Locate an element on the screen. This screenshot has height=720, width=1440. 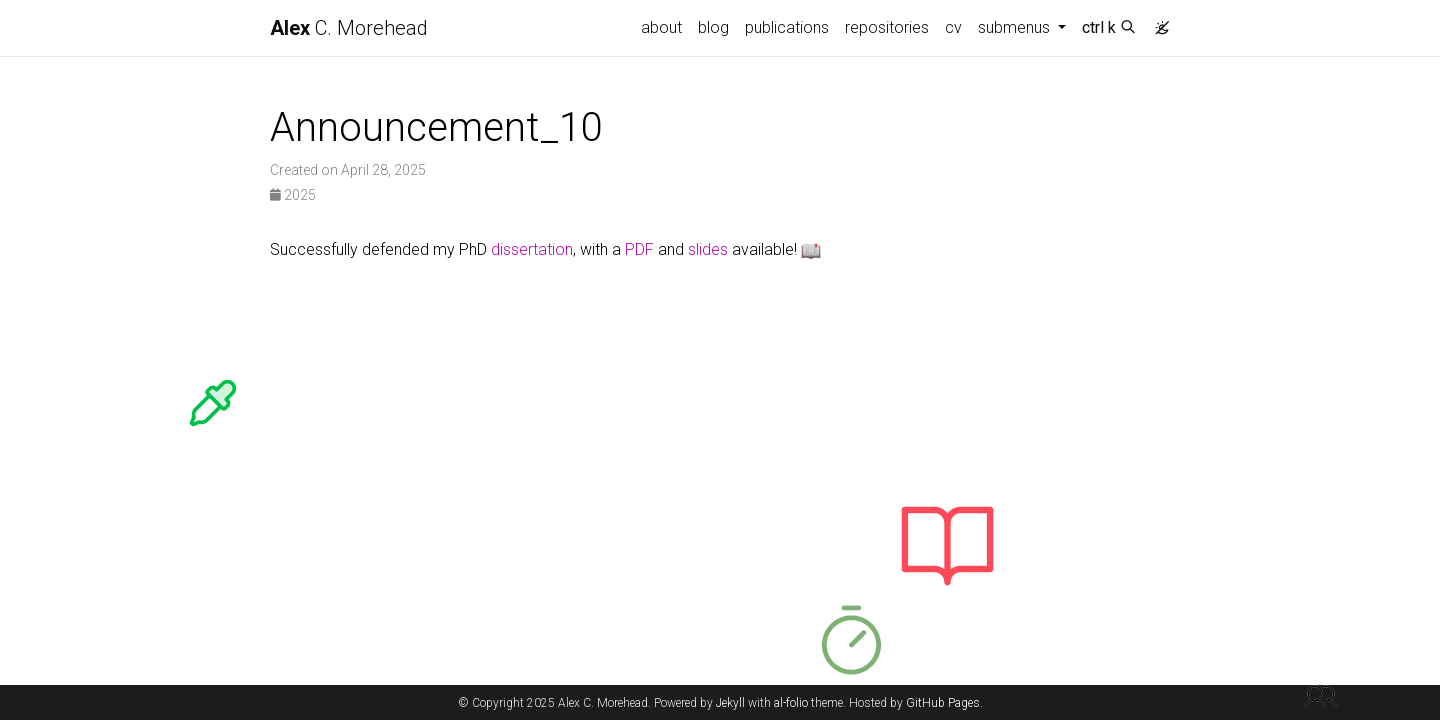
set a countdown timer is located at coordinates (851, 642).